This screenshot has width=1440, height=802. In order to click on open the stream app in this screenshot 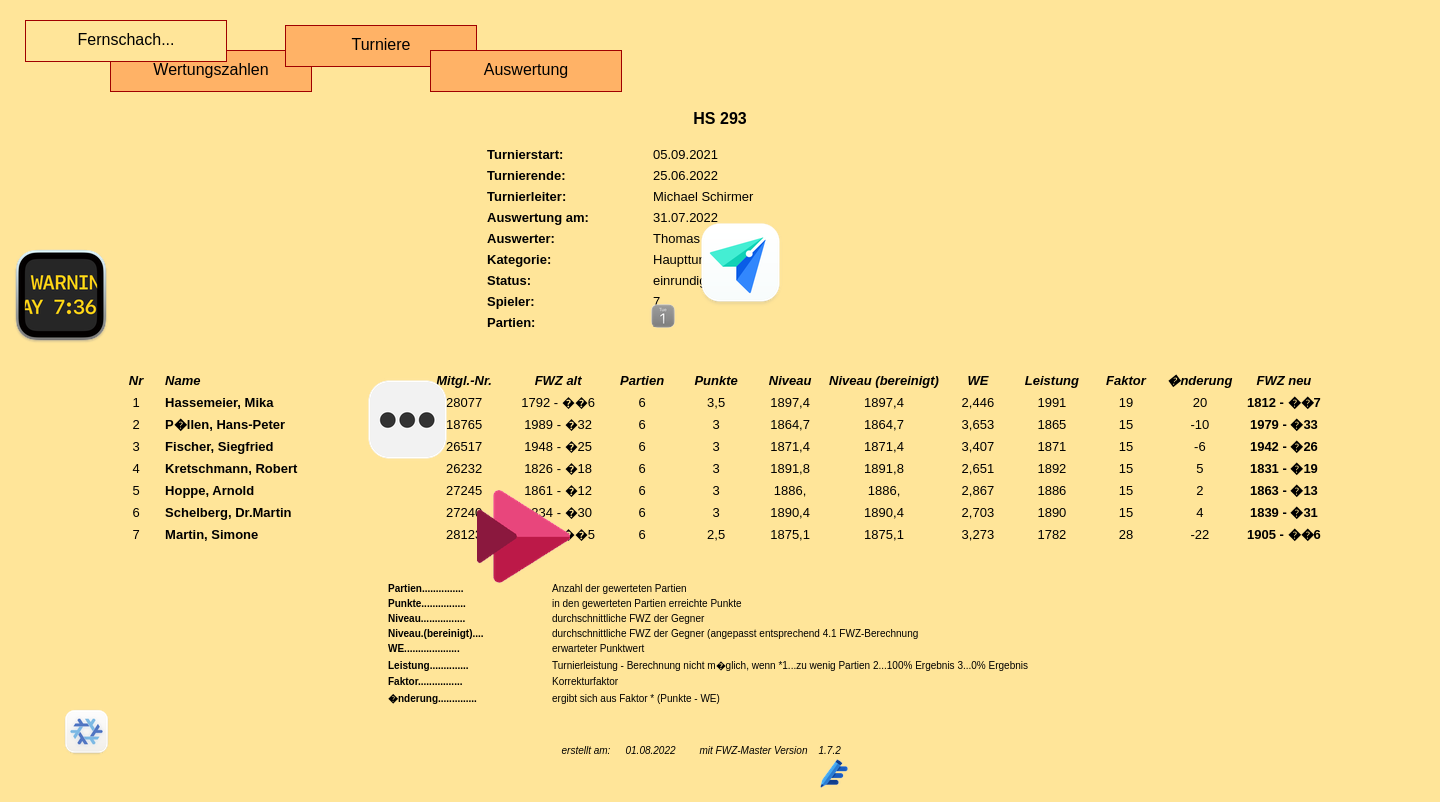, I will do `click(523, 536)`.